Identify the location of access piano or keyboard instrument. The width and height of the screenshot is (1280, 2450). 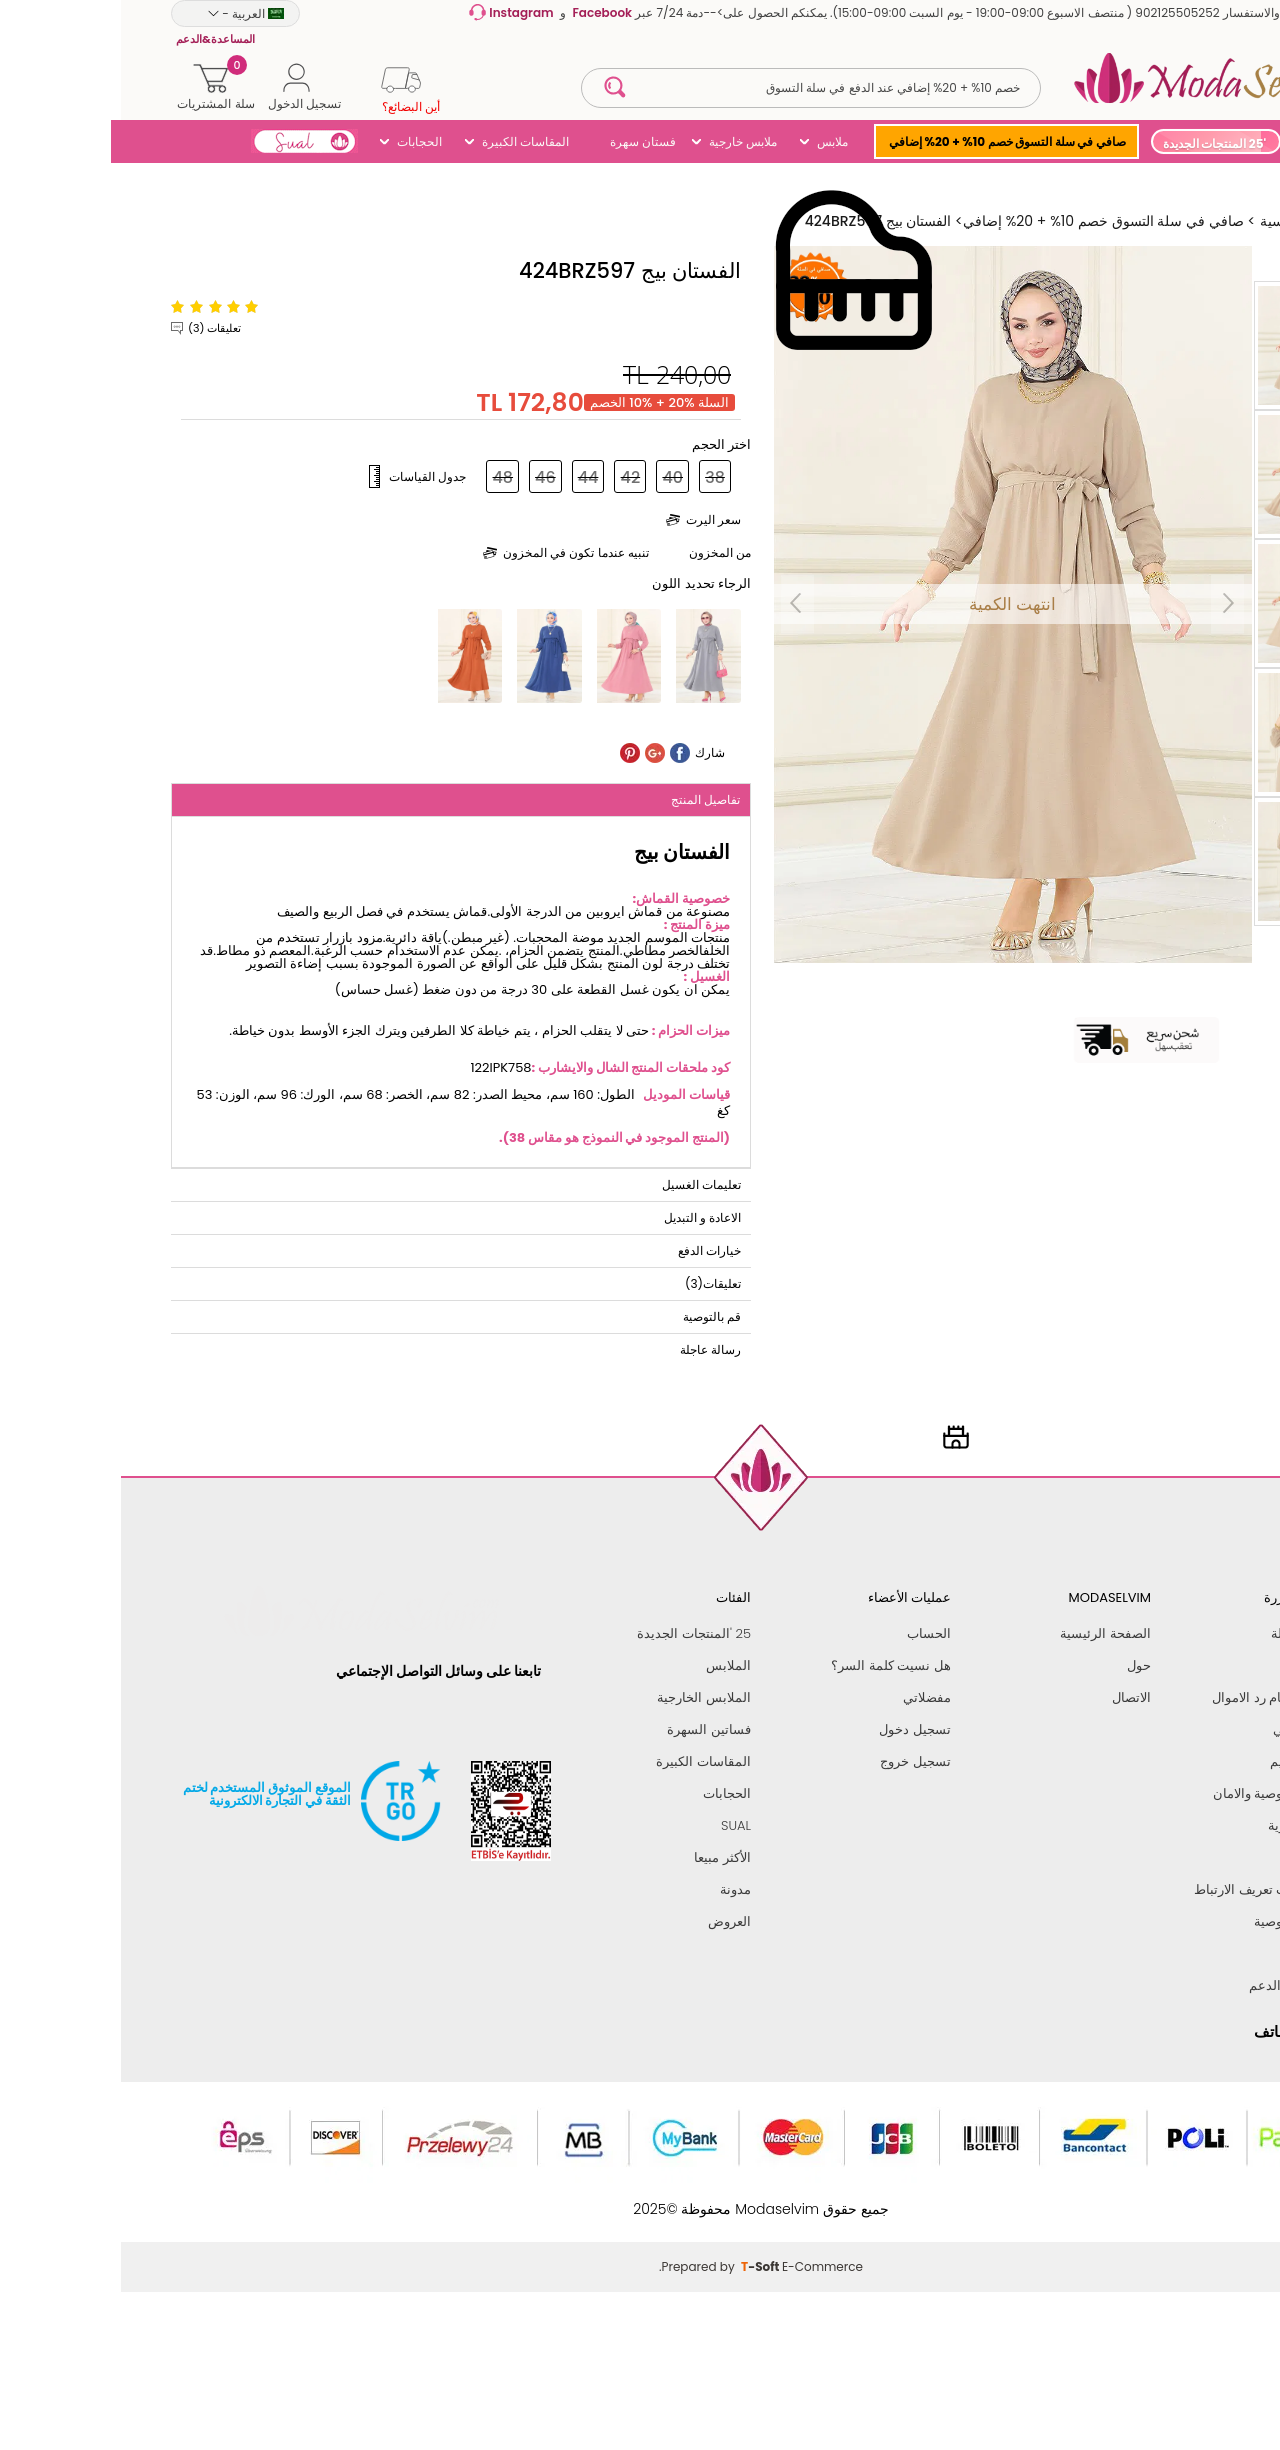
(854, 272).